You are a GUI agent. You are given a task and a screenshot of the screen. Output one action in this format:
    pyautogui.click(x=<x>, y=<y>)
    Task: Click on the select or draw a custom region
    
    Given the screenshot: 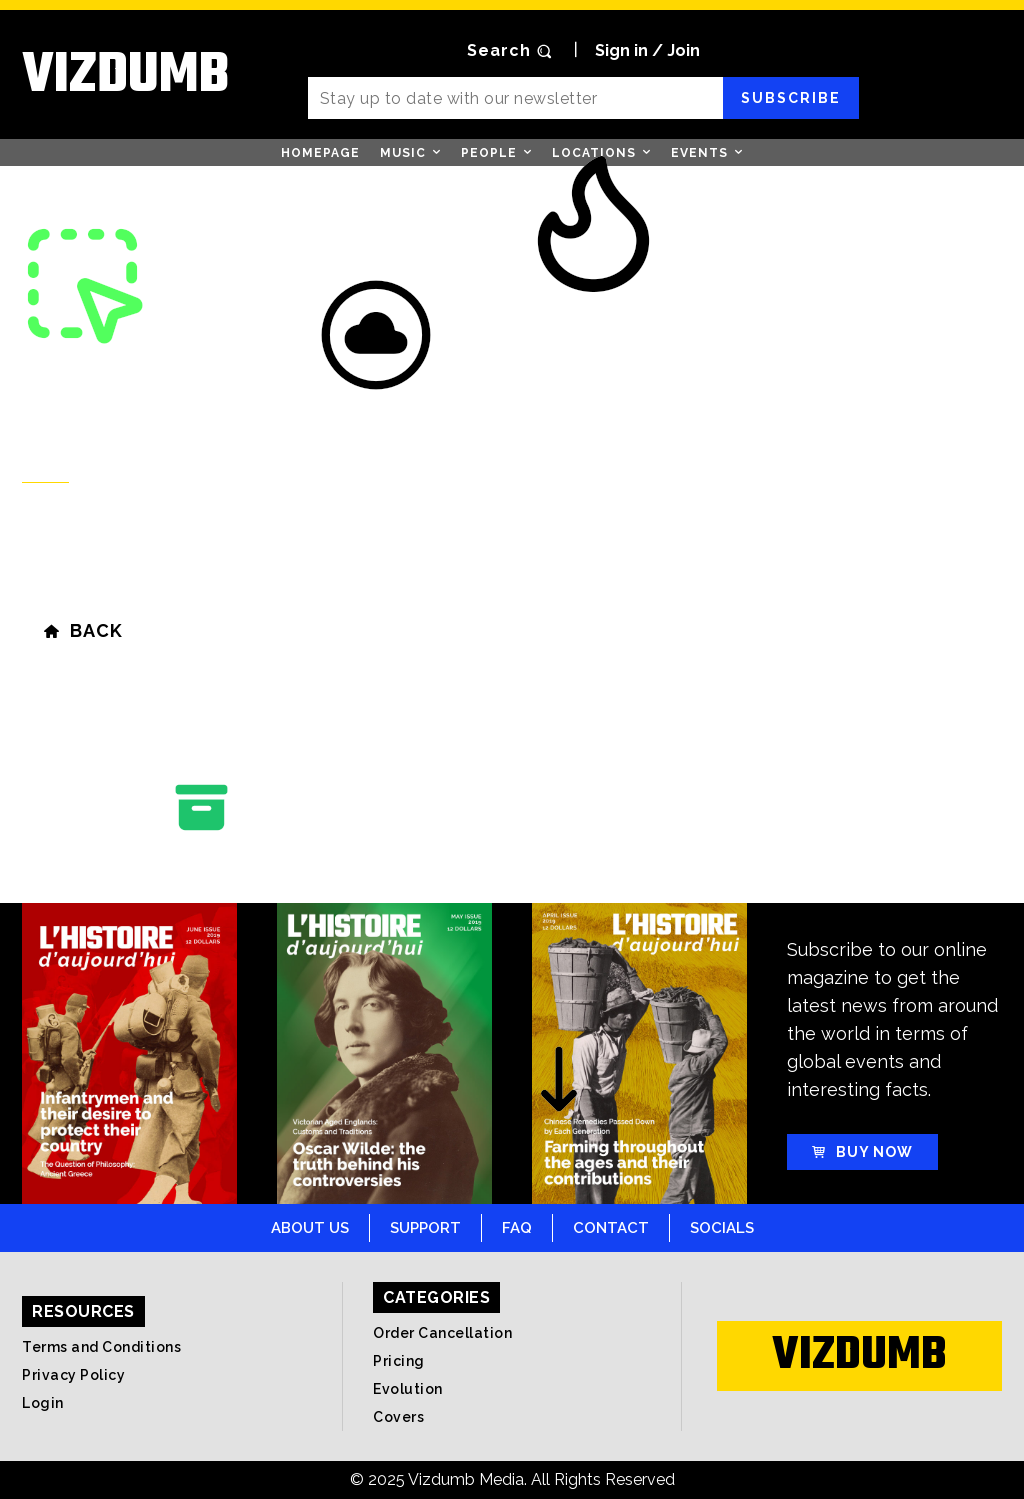 What is the action you would take?
    pyautogui.click(x=82, y=283)
    